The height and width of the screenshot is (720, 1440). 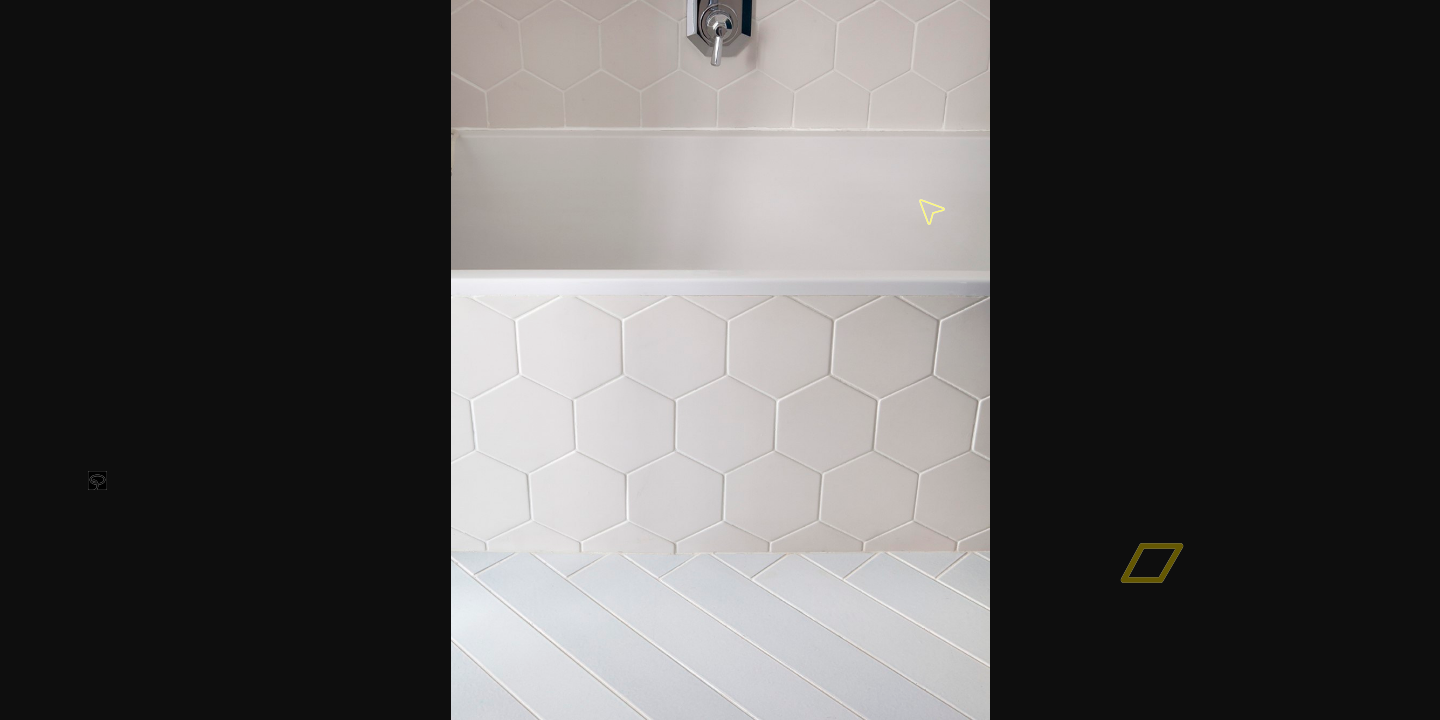 I want to click on tap to navigate to a destination, so click(x=930, y=210).